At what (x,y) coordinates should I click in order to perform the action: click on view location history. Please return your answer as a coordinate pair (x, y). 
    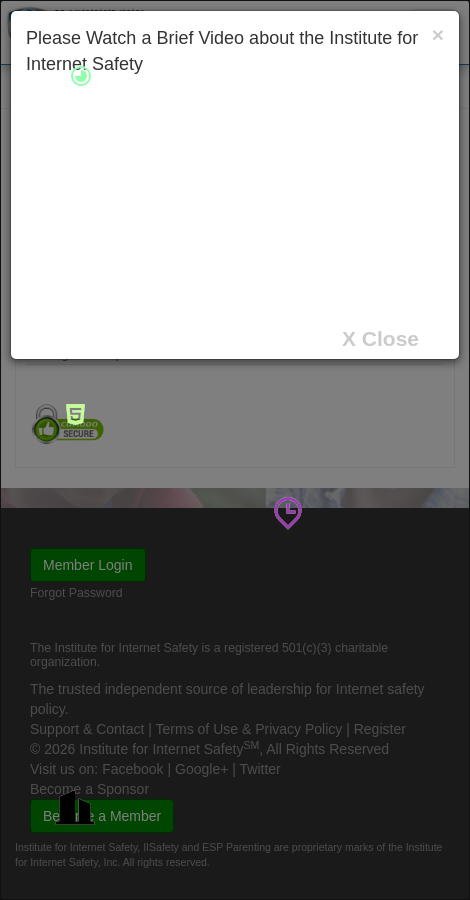
    Looking at the image, I should click on (288, 512).